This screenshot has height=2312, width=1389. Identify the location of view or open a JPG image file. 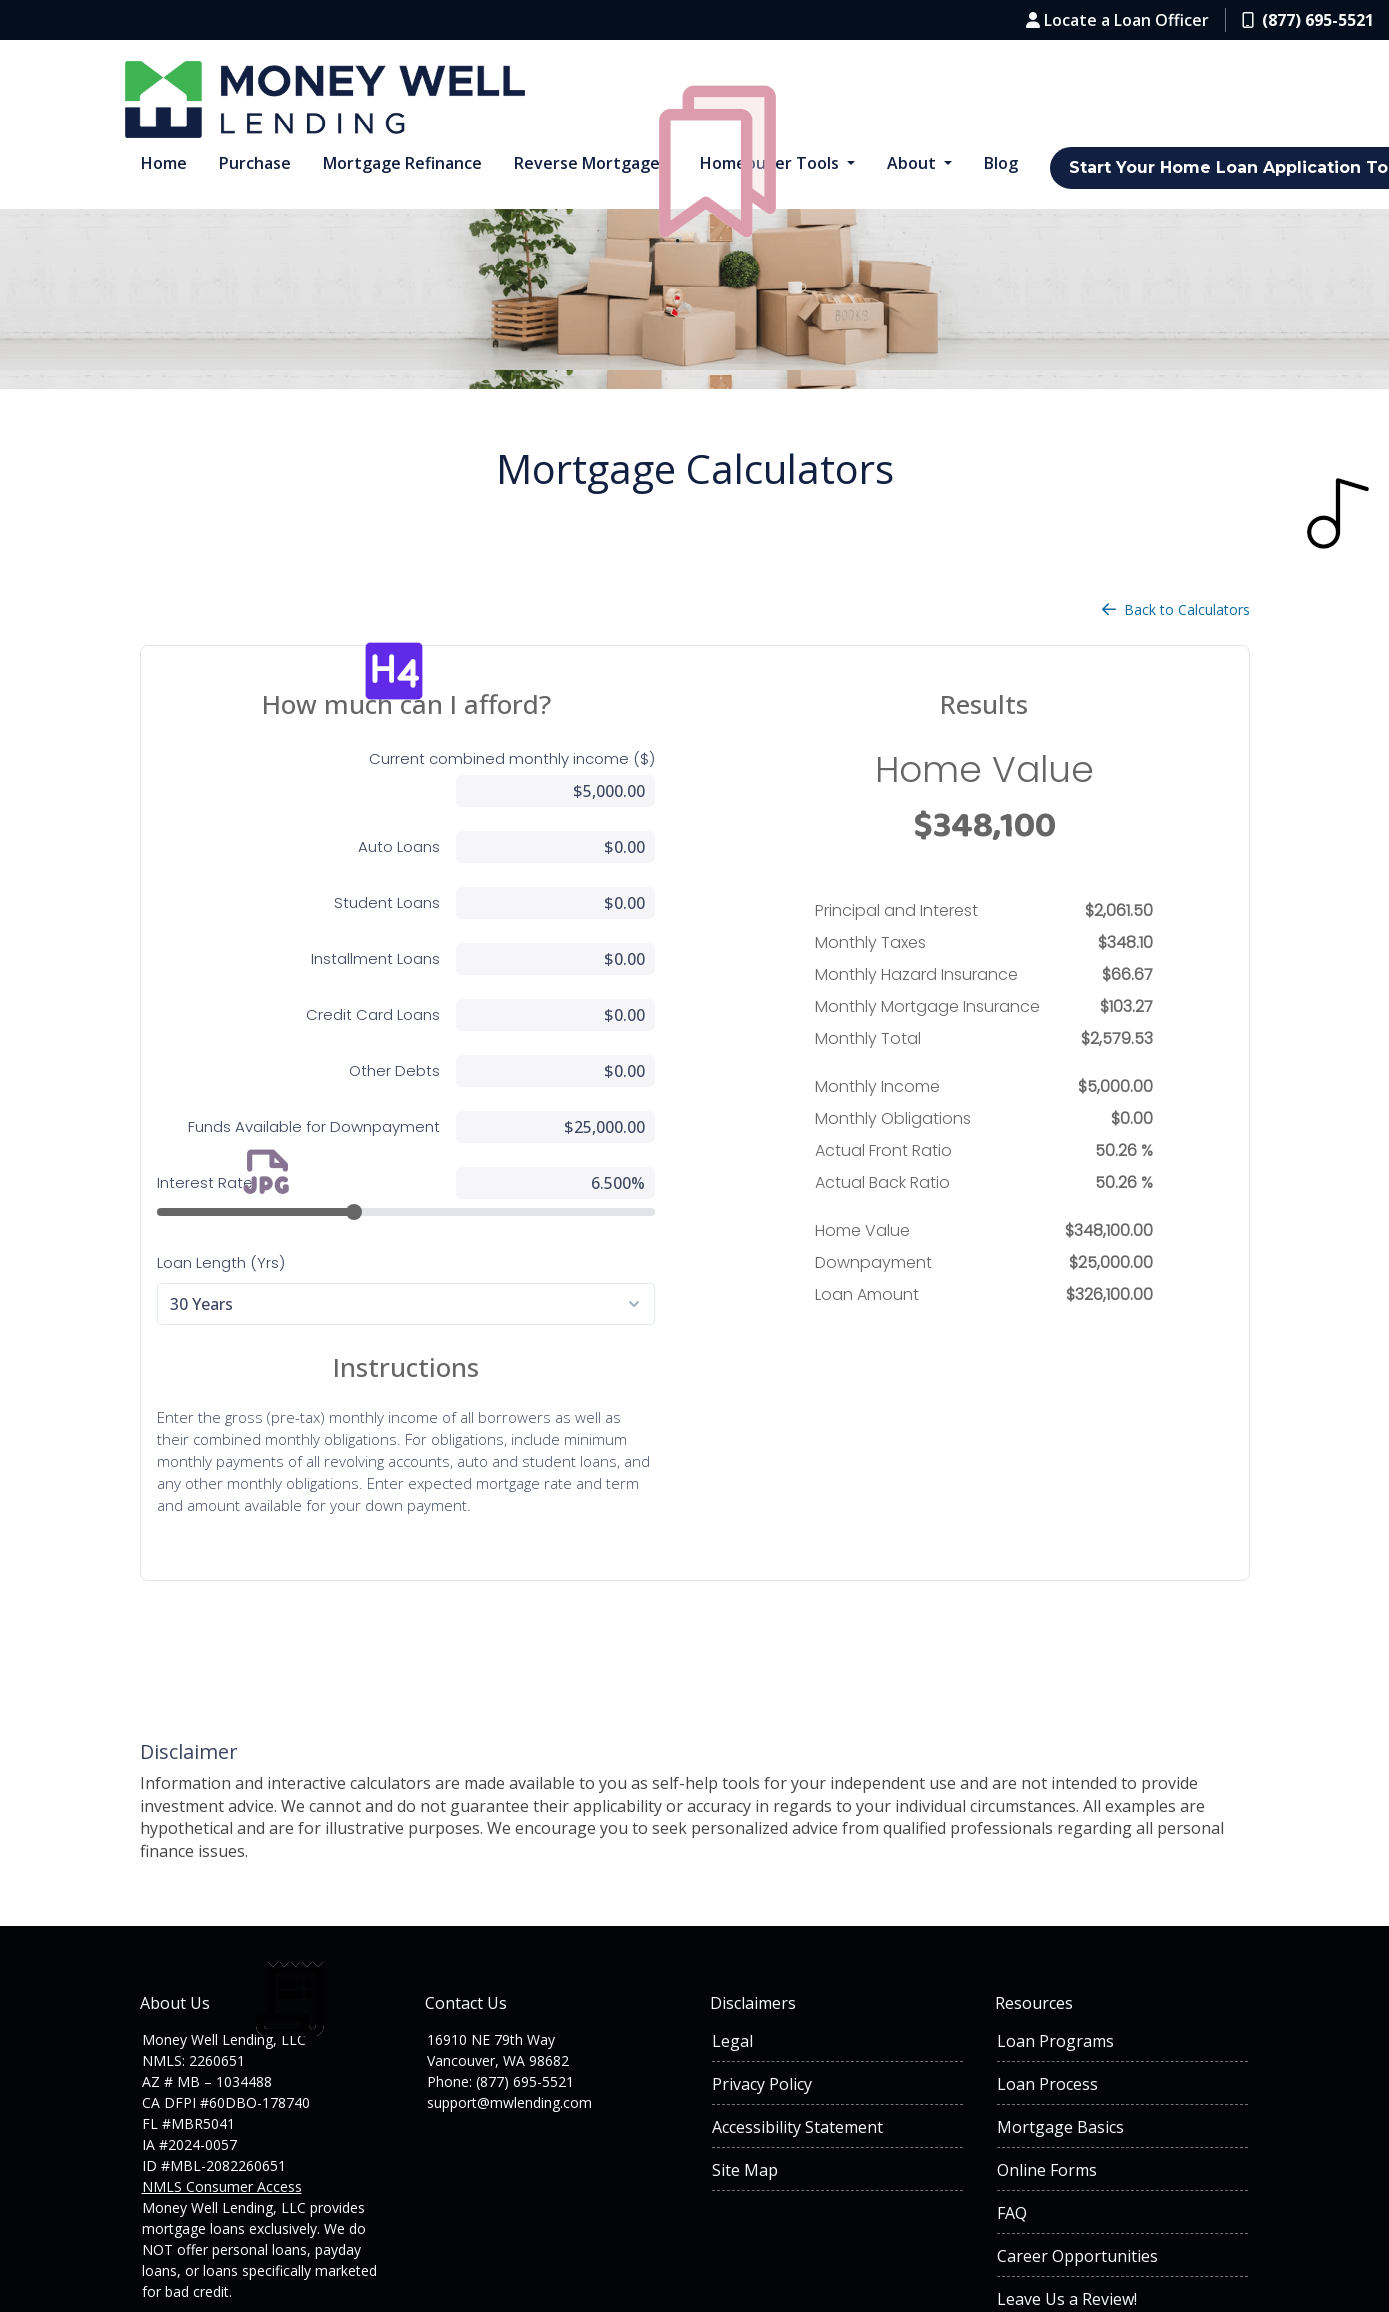
(267, 1173).